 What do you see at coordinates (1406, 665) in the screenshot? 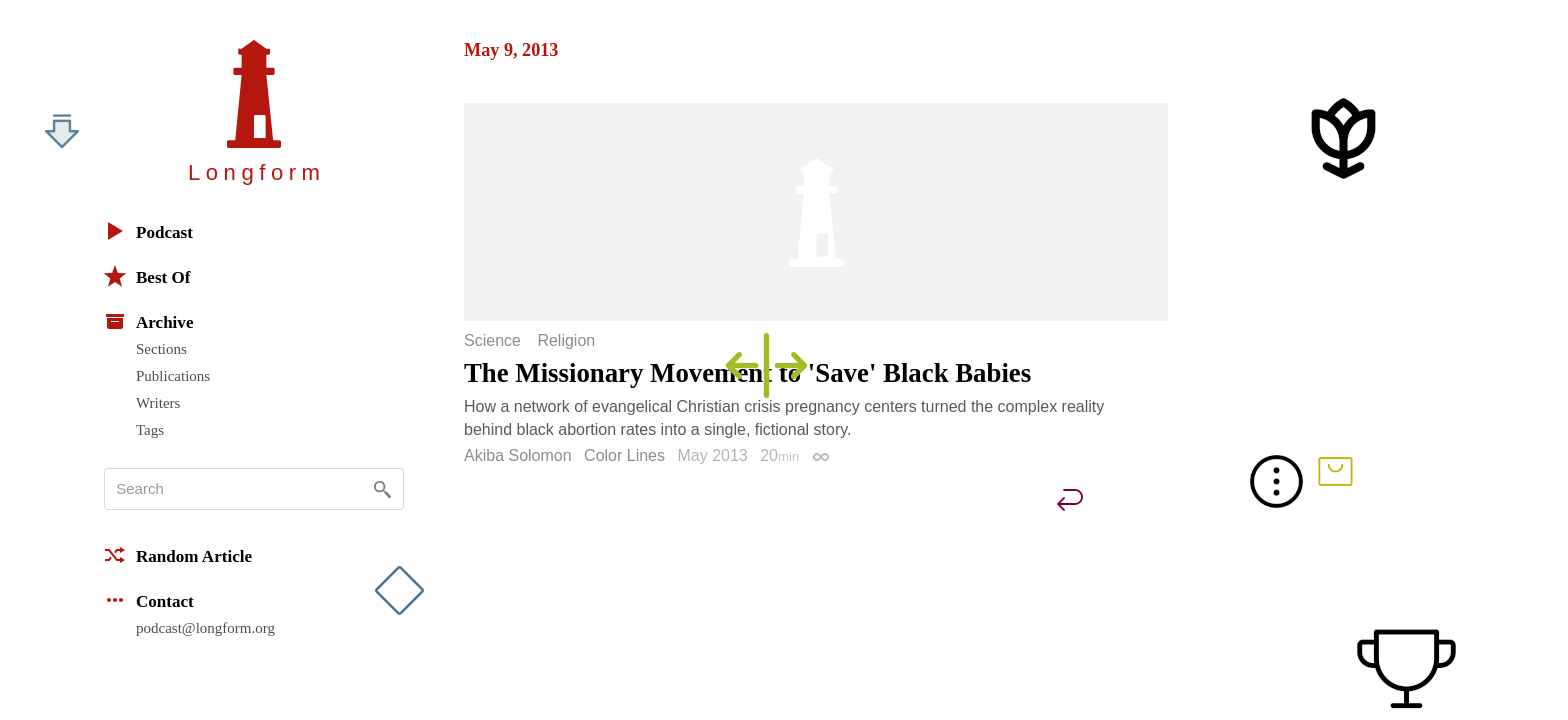
I see `view achievements or awards` at bounding box center [1406, 665].